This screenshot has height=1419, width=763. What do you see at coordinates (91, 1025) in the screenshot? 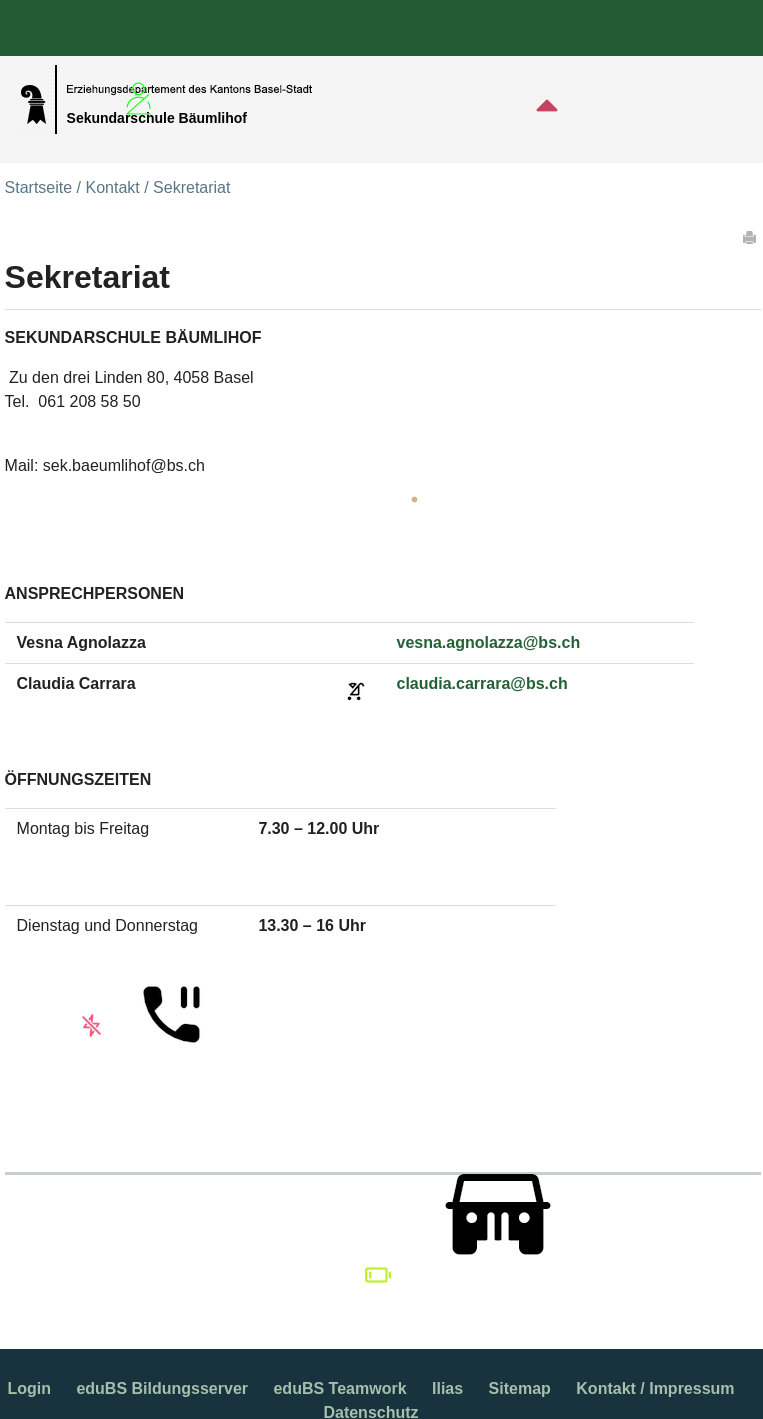
I see `disable camera flash` at bounding box center [91, 1025].